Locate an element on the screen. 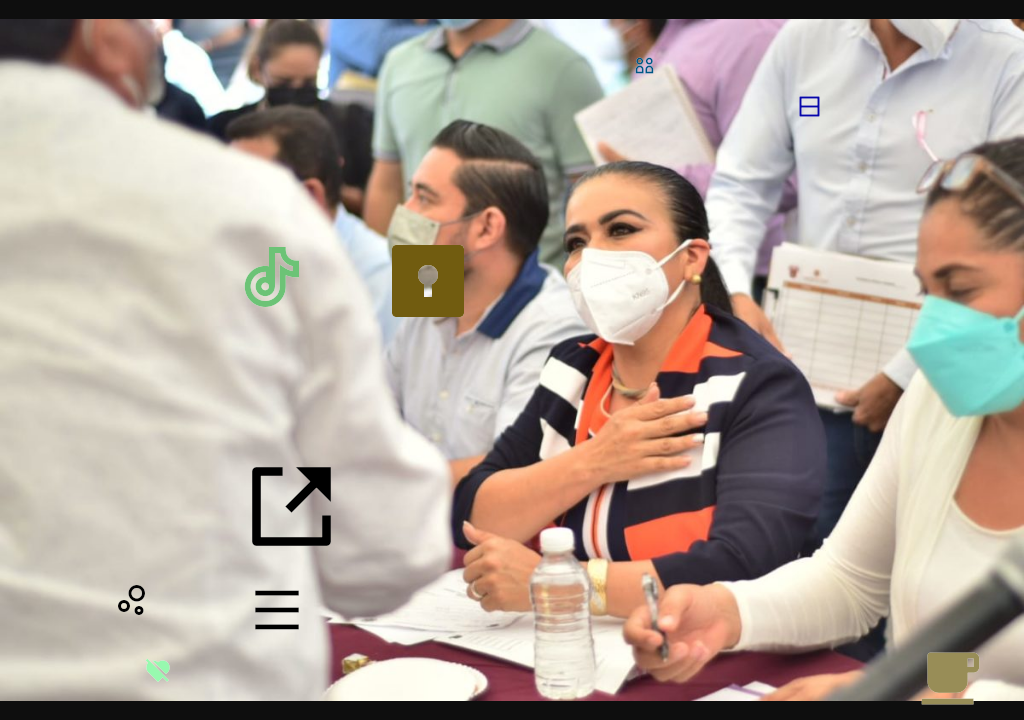  switch to horizontal row layout is located at coordinates (809, 106).